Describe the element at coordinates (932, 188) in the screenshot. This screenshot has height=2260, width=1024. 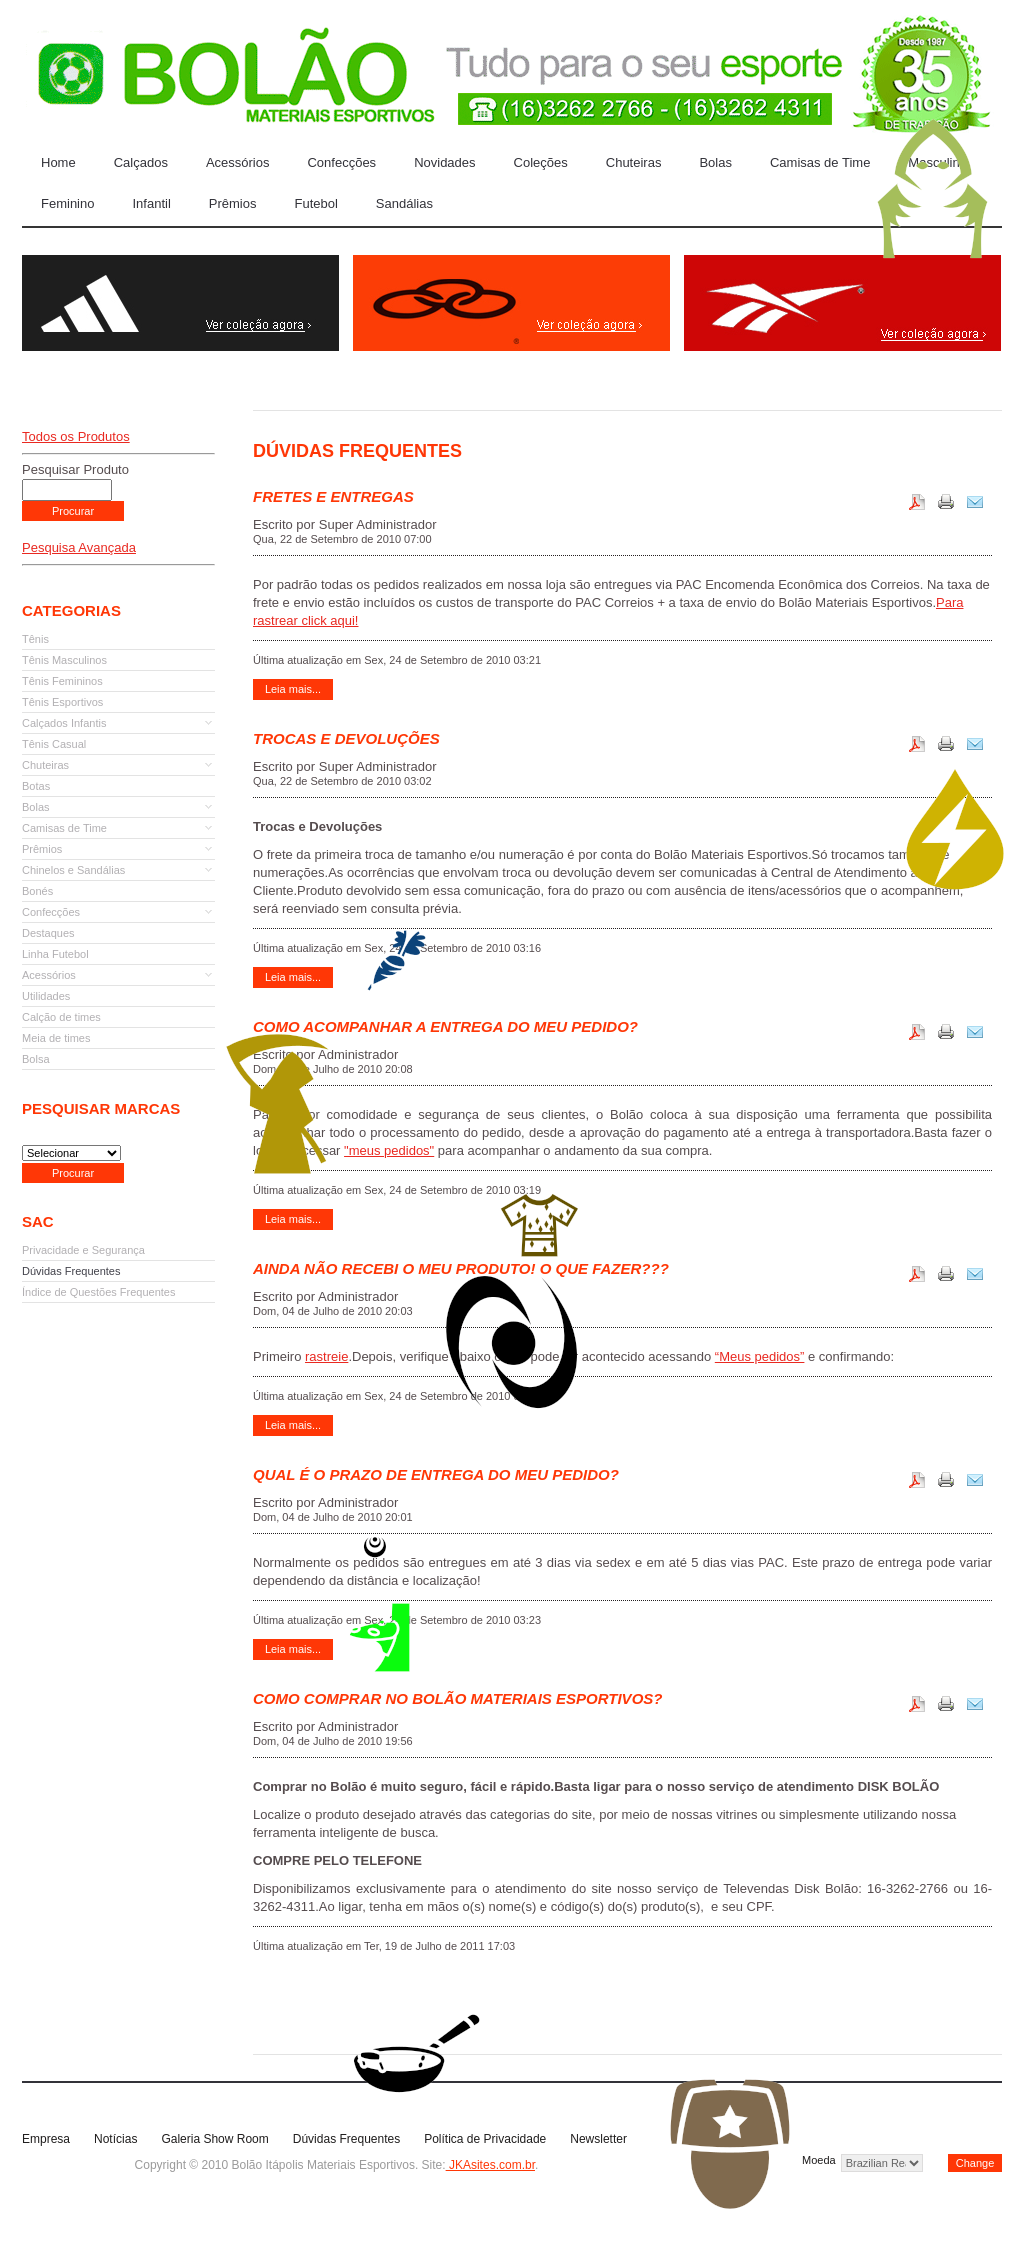
I see `select cultist character class` at that location.